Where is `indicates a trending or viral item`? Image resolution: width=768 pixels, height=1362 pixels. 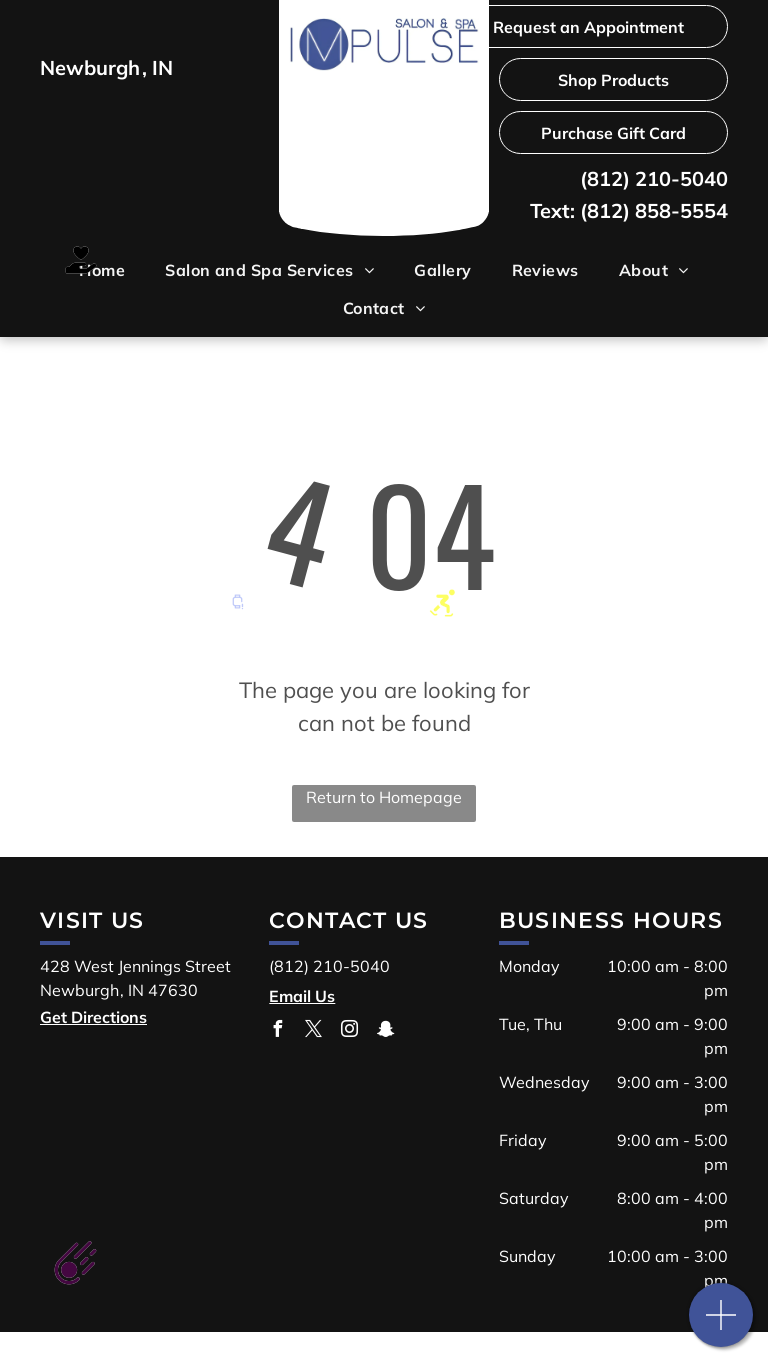
indicates a trending or viral item is located at coordinates (75, 1263).